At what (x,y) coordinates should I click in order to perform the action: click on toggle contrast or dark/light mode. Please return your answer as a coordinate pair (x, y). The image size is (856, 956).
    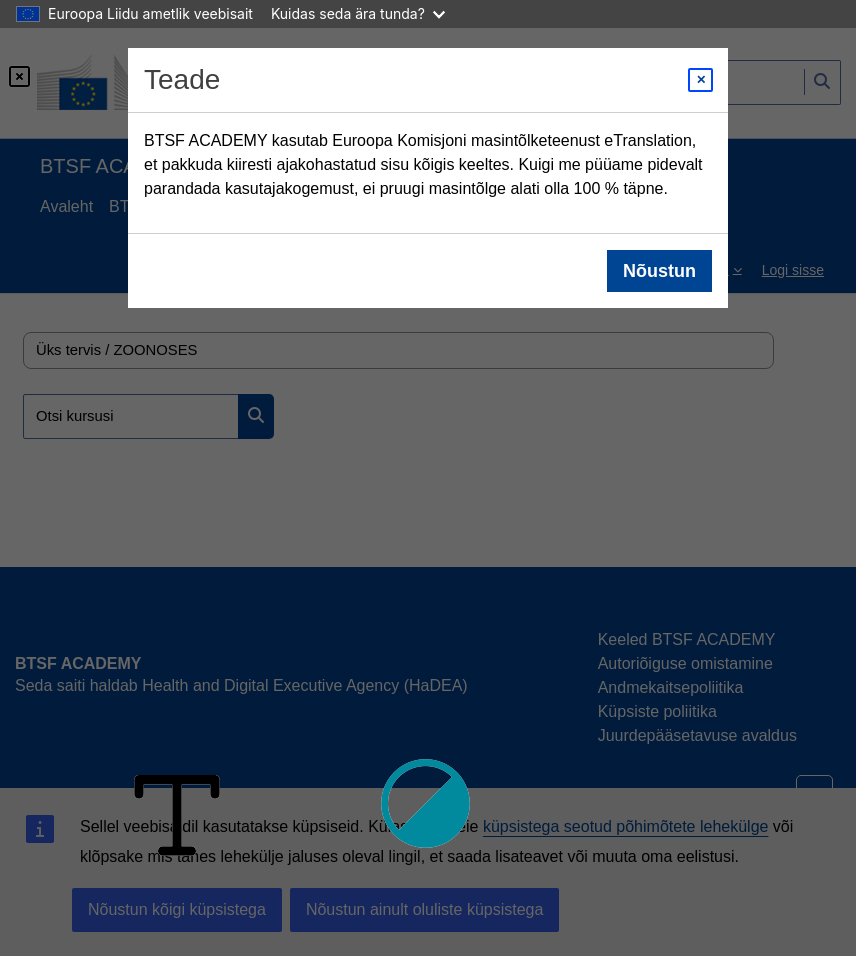
    Looking at the image, I should click on (425, 803).